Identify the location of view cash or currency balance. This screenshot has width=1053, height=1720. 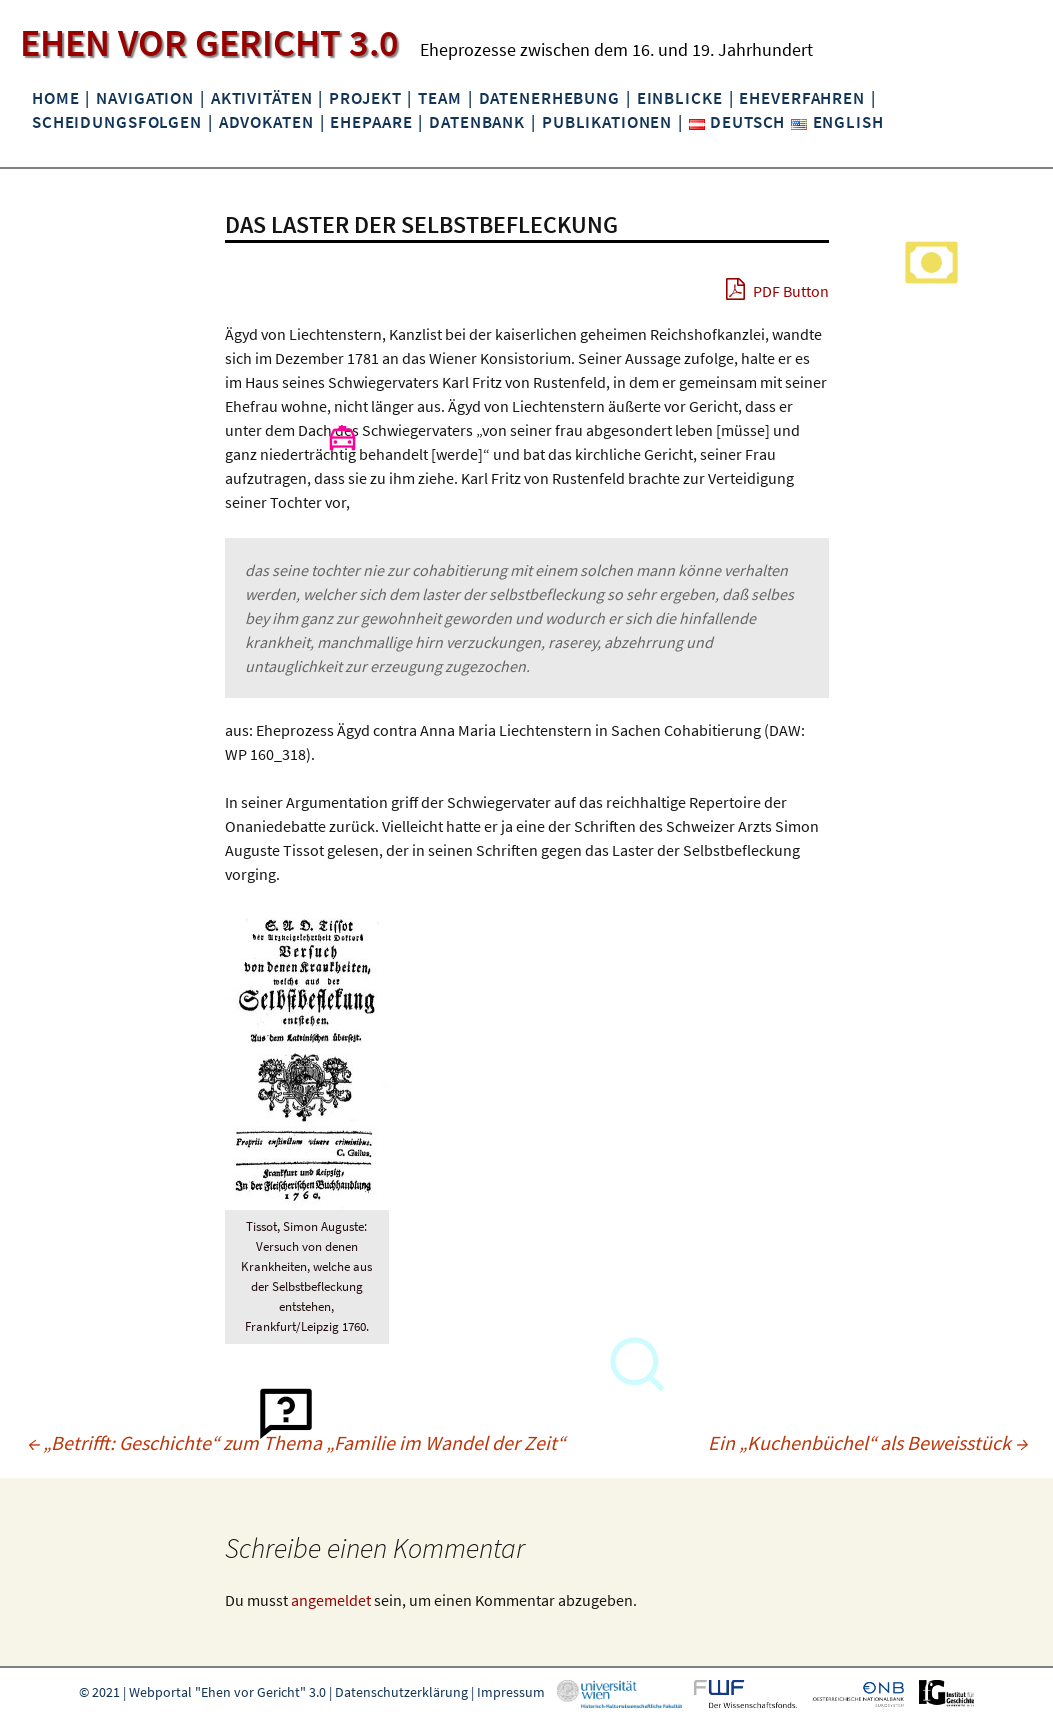
(931, 262).